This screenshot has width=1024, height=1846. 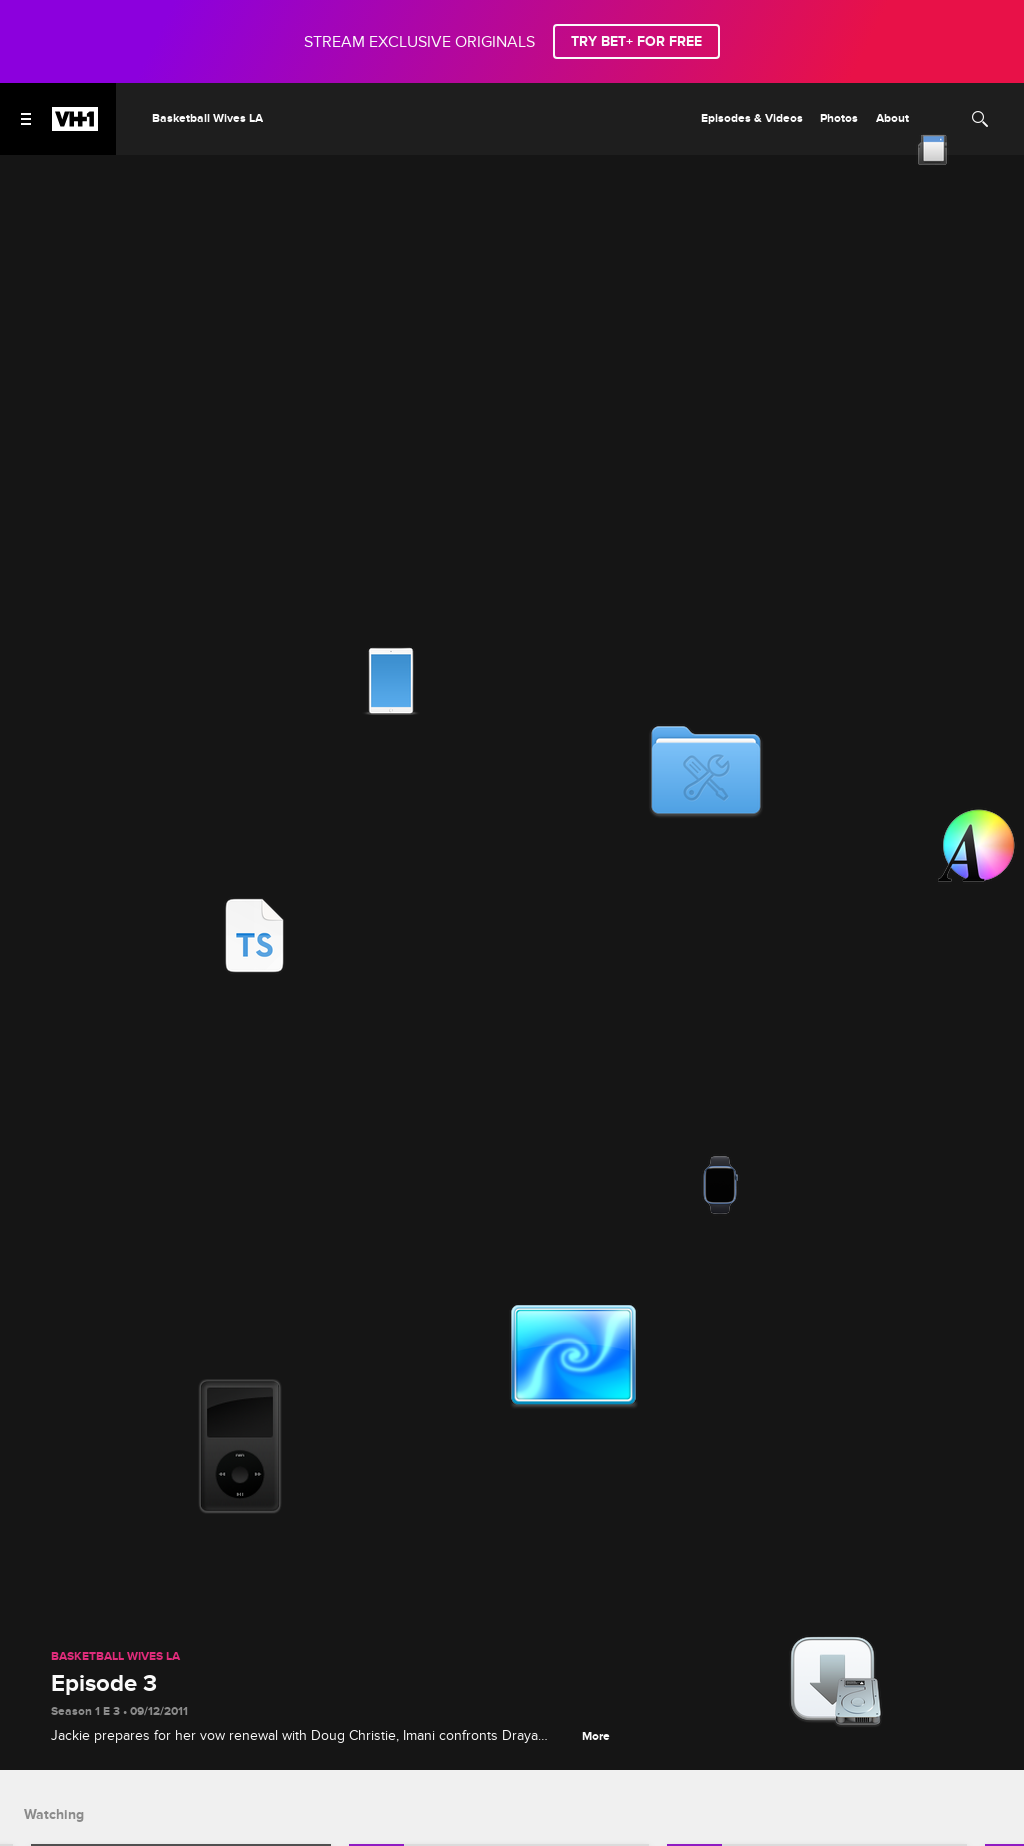 I want to click on a typescript source code file, so click(x=254, y=935).